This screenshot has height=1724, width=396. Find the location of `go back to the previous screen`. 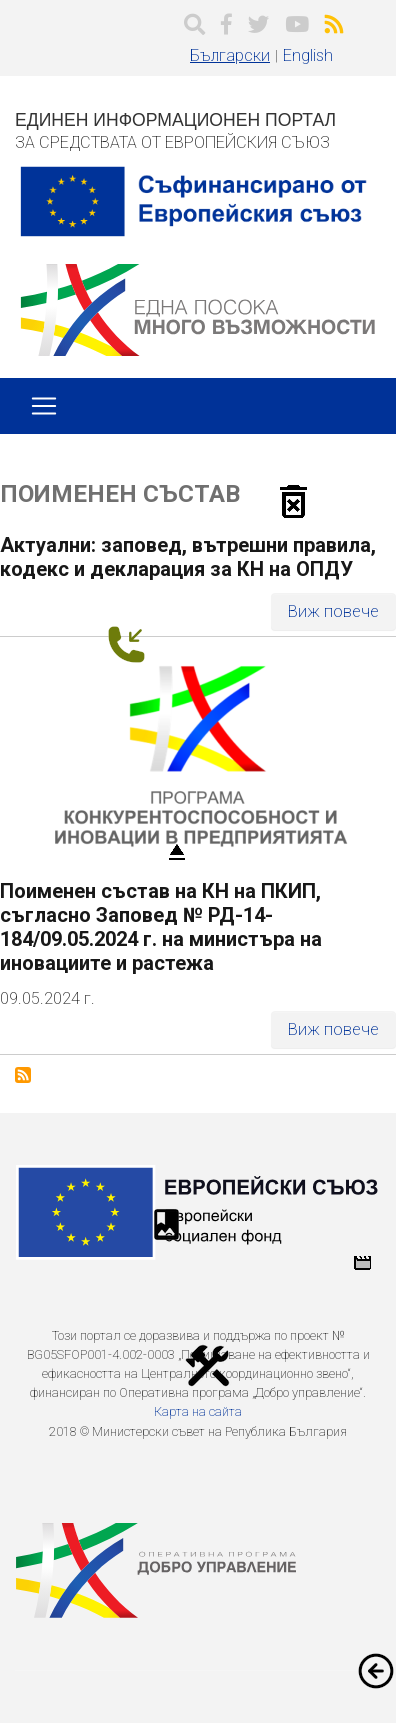

go back to the previous screen is located at coordinates (376, 1671).